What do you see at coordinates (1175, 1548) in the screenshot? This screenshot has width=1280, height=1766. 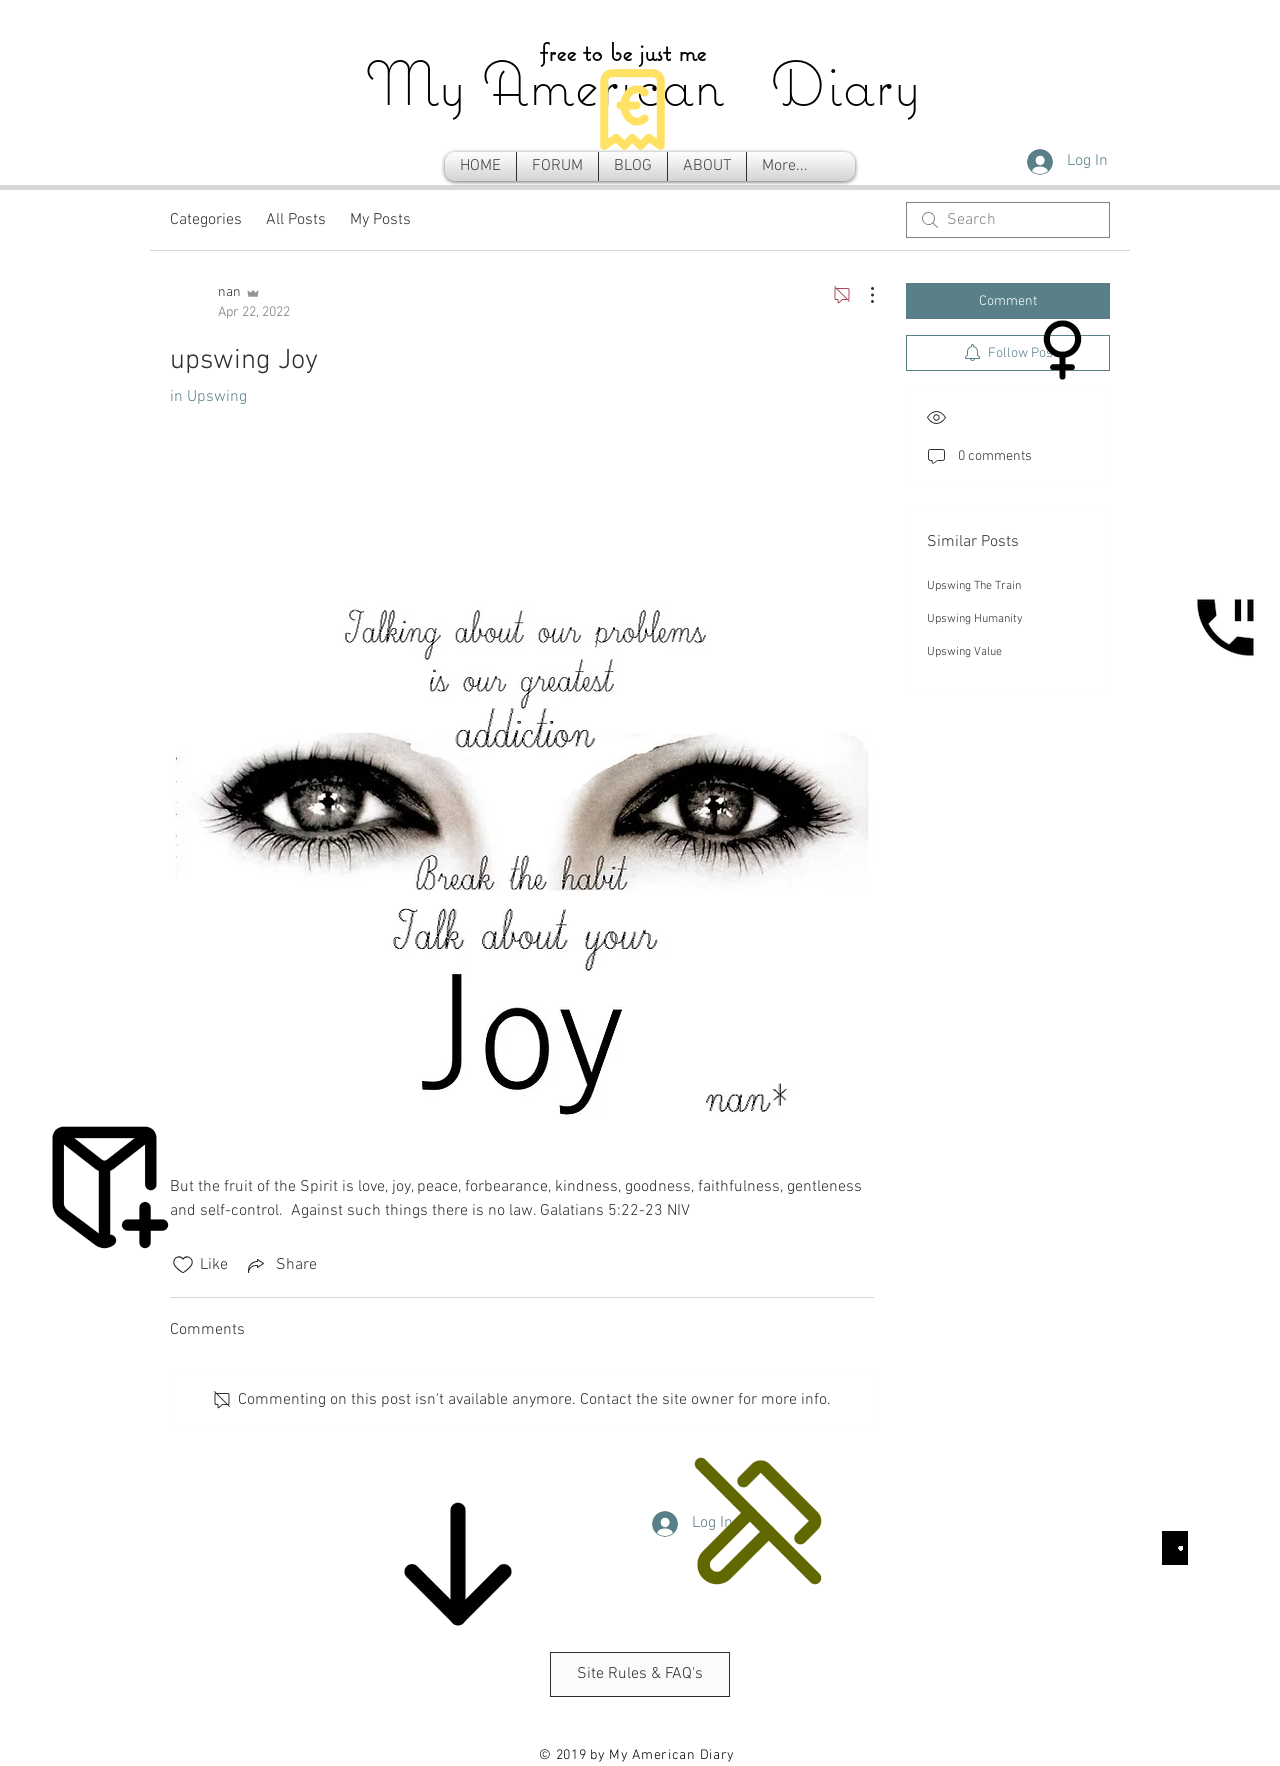 I see `view door sensor status` at bounding box center [1175, 1548].